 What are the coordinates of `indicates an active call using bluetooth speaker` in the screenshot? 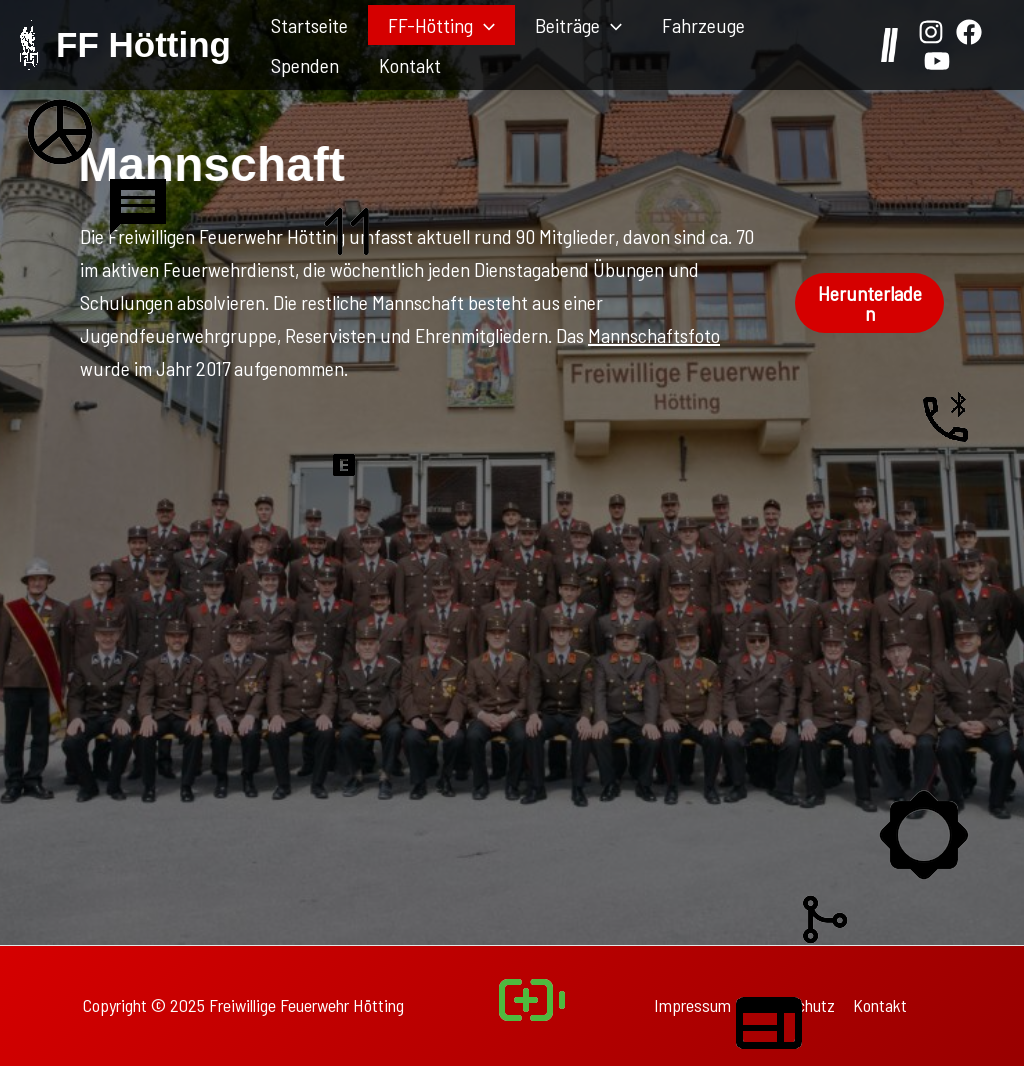 It's located at (945, 419).